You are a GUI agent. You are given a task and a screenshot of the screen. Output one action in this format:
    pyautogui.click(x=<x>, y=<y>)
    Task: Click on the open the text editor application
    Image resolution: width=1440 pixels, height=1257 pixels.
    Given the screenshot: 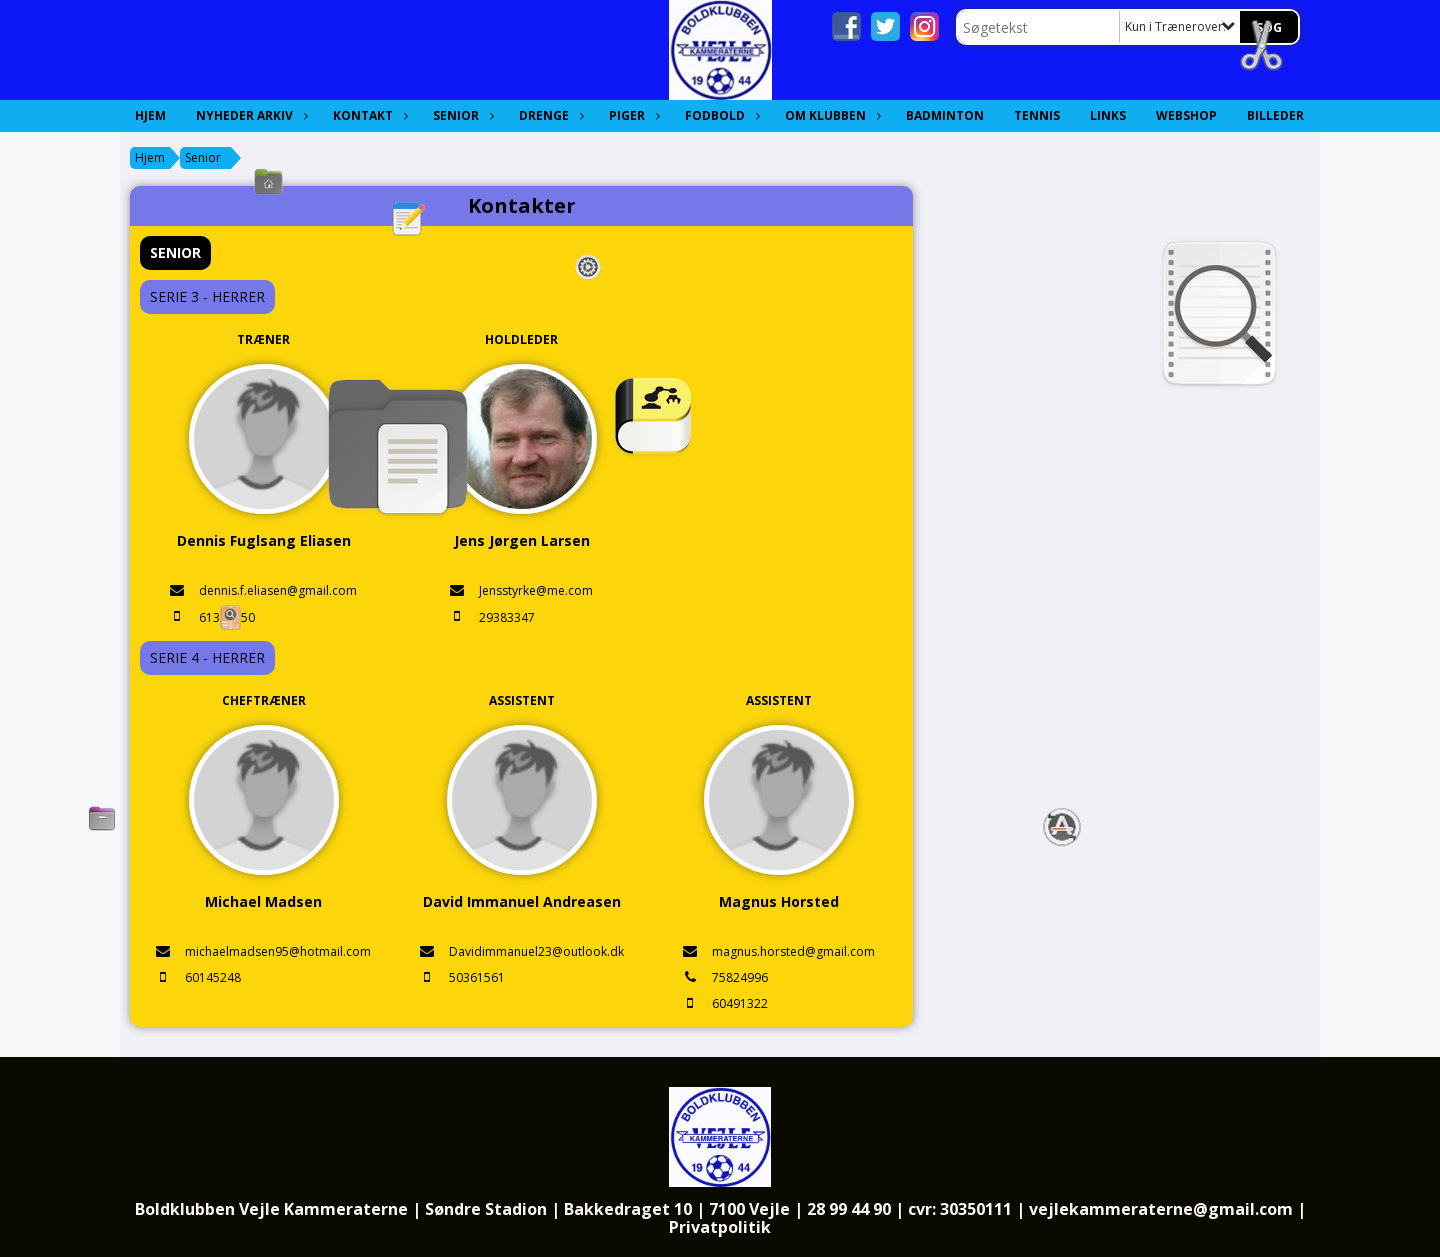 What is the action you would take?
    pyautogui.click(x=407, y=218)
    